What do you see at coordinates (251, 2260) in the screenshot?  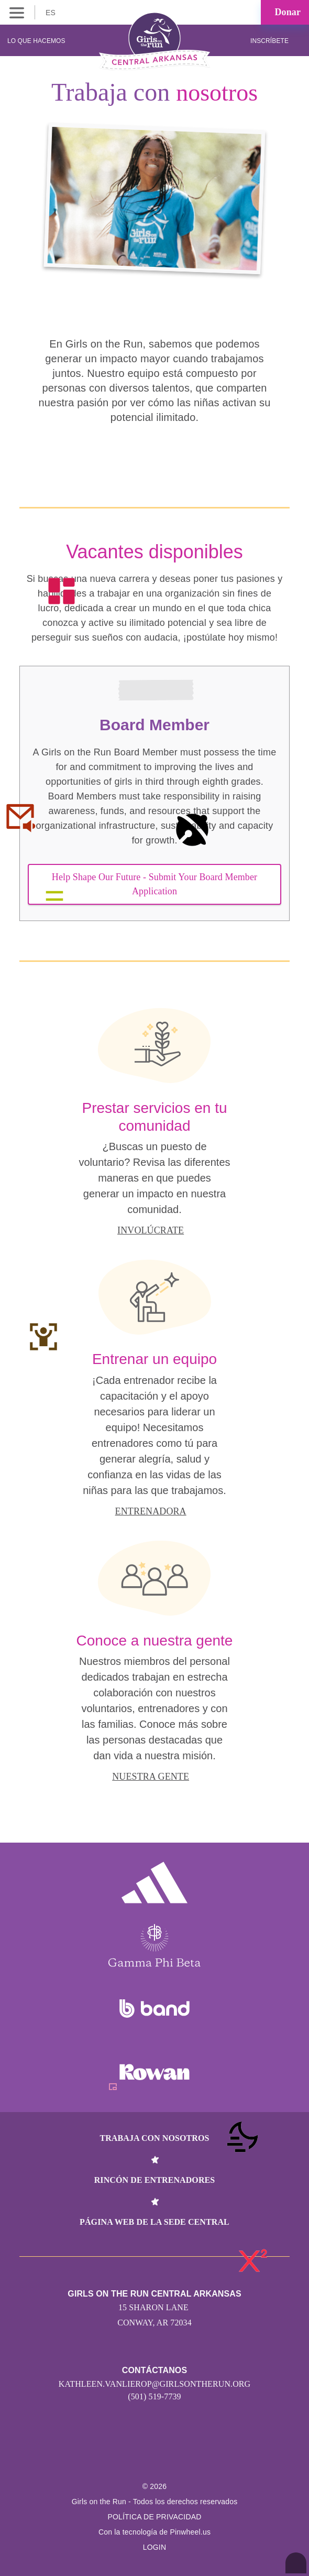 I see `format selected text as superscript` at bounding box center [251, 2260].